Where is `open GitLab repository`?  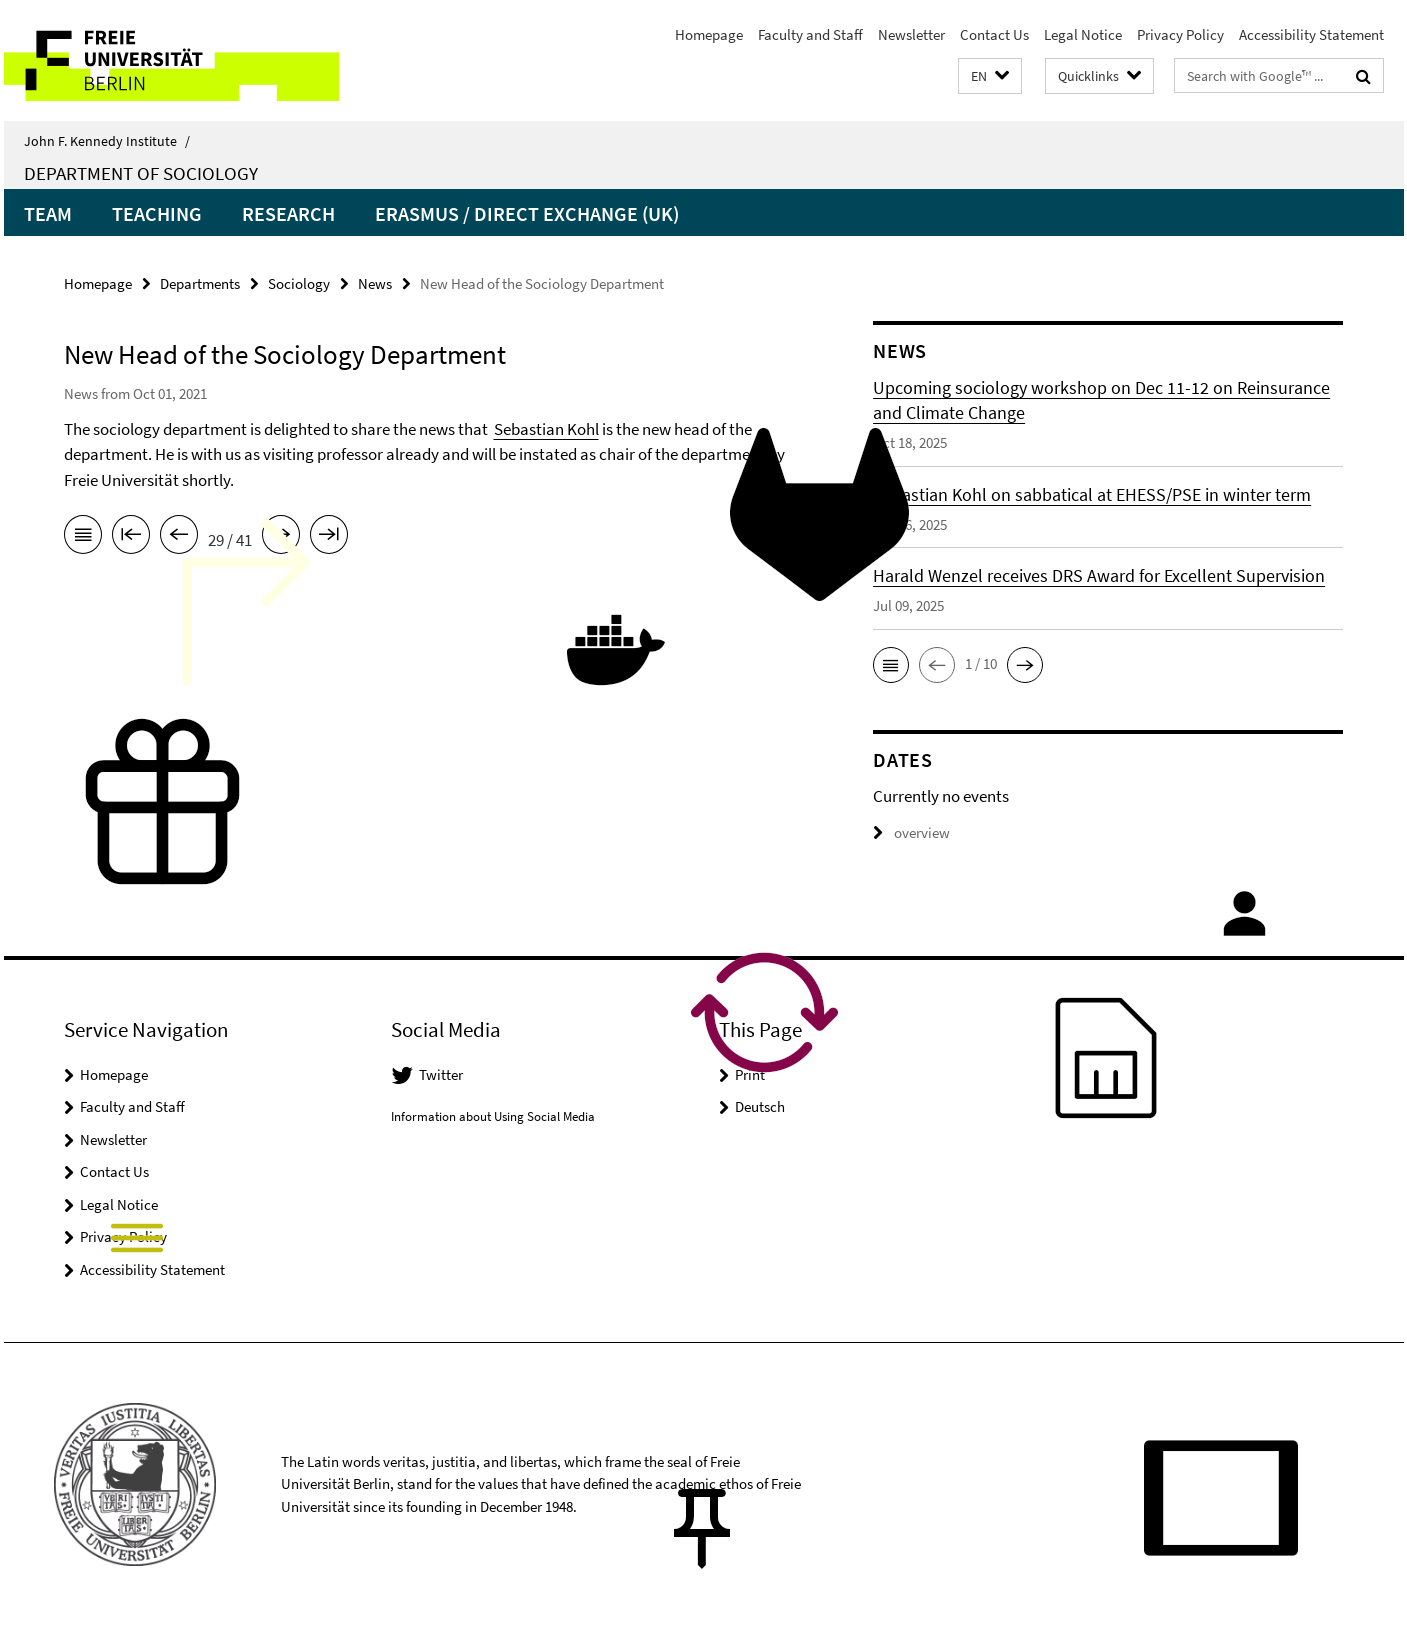
open GitLab repository is located at coordinates (819, 514).